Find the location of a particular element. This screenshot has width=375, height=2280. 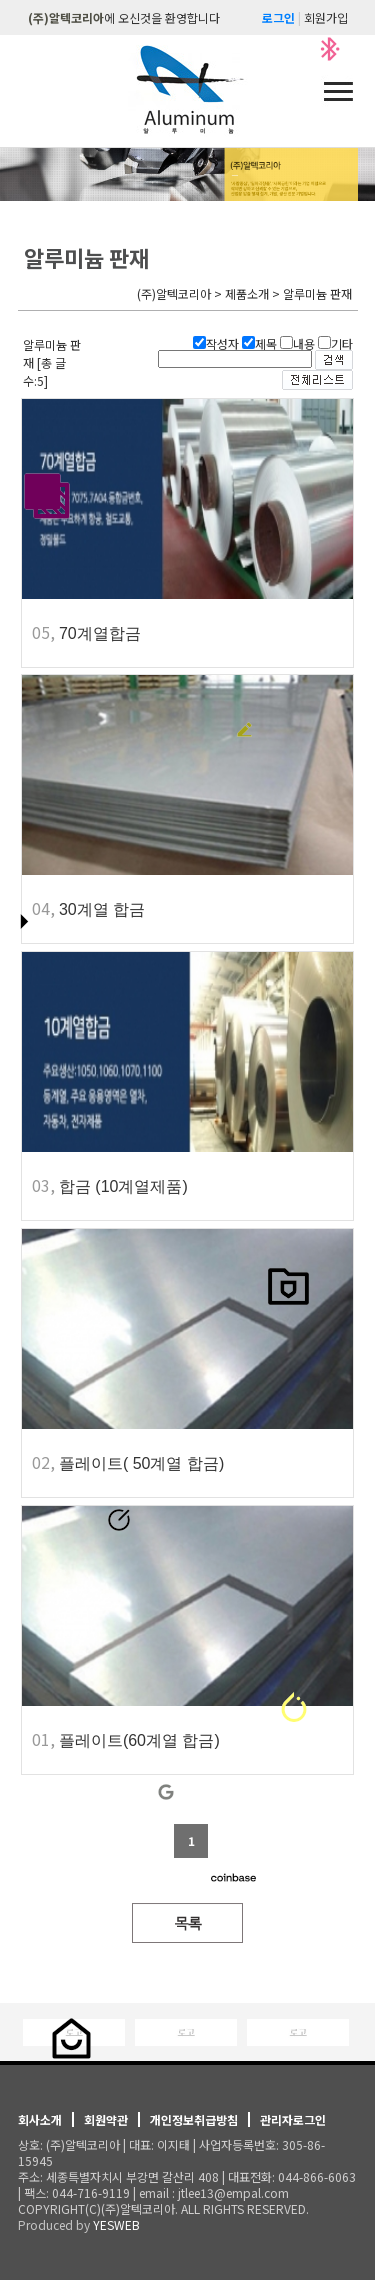

access protected or secure files is located at coordinates (288, 1286).